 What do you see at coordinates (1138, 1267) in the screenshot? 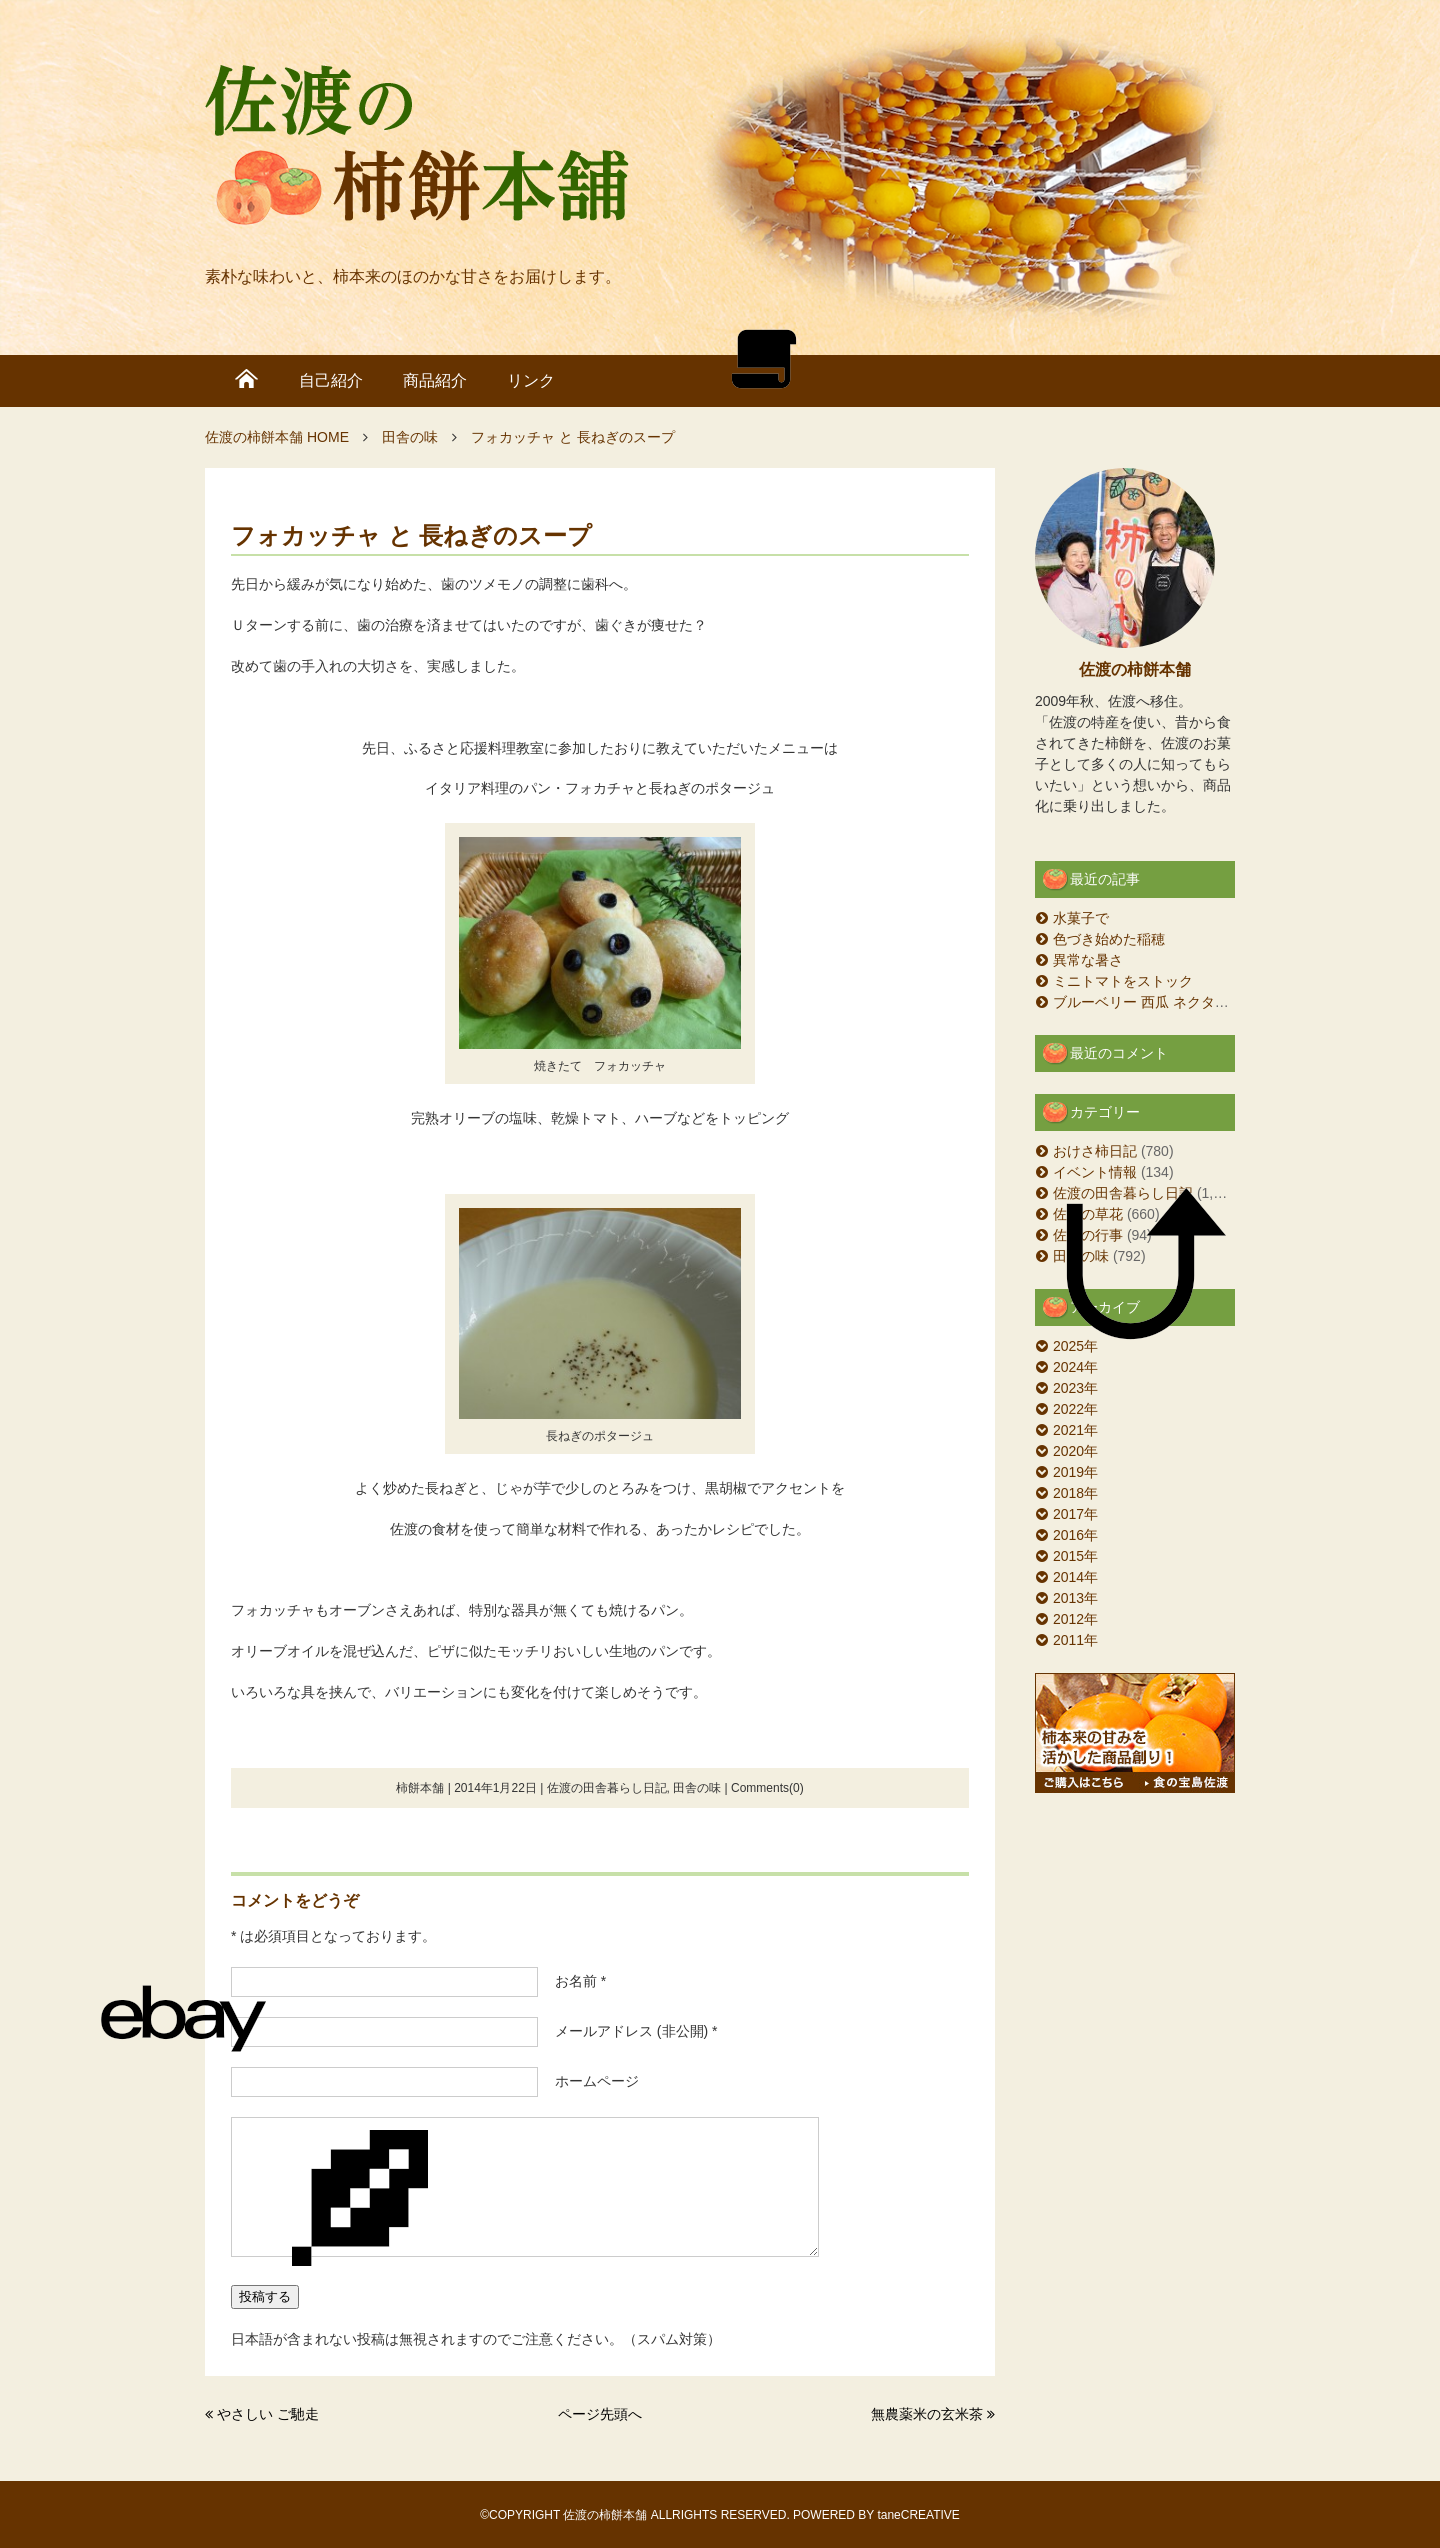
I see `redo or repeat the last action` at bounding box center [1138, 1267].